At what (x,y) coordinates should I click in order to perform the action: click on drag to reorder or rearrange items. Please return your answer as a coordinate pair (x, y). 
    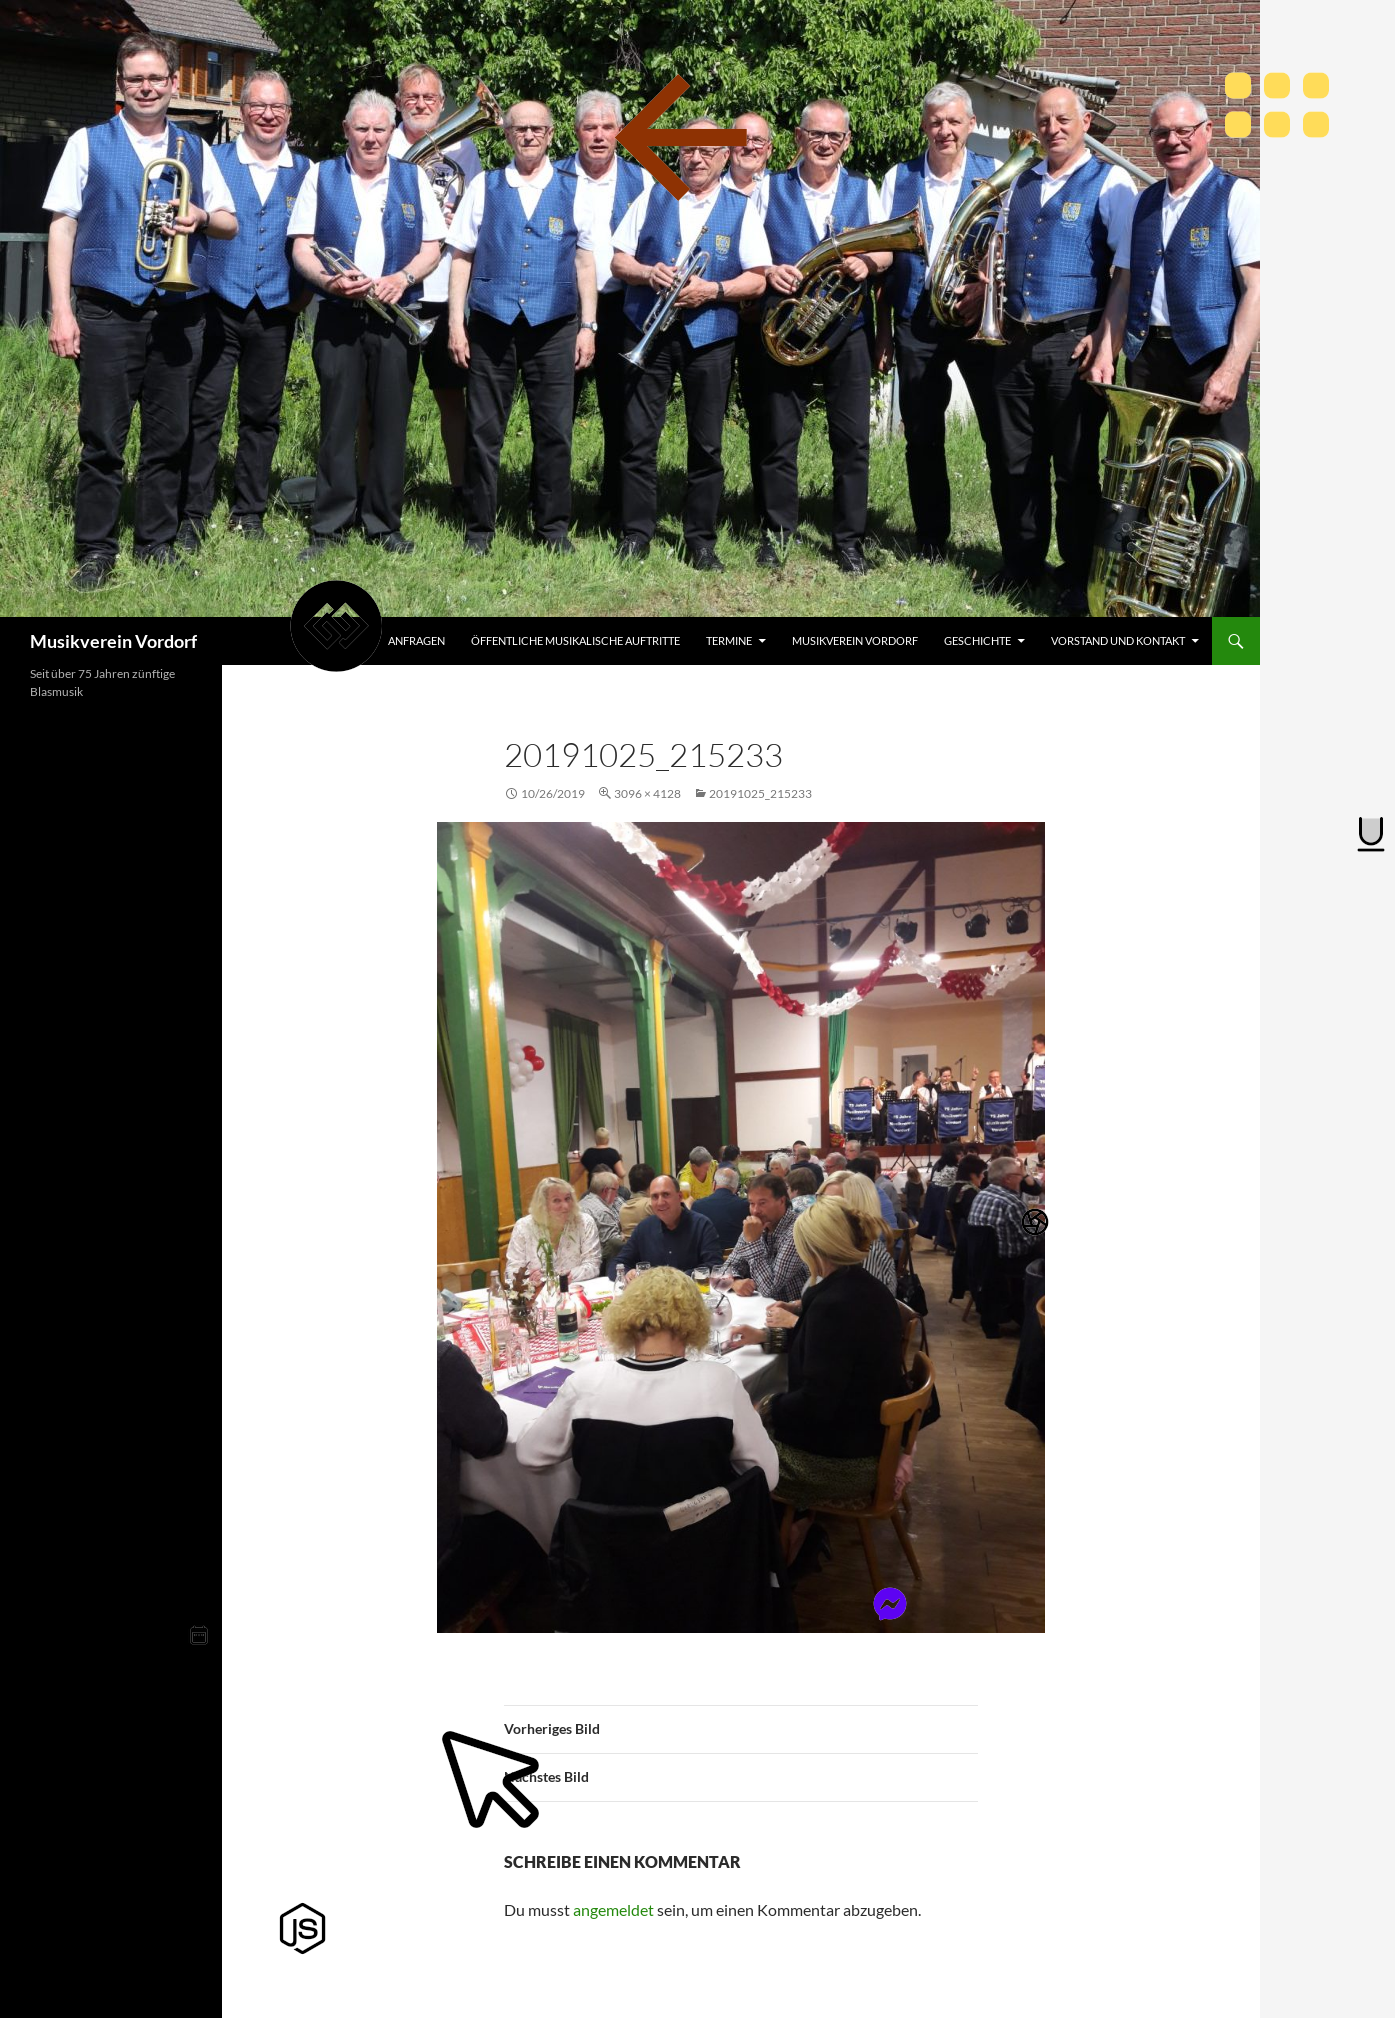
    Looking at the image, I should click on (1277, 105).